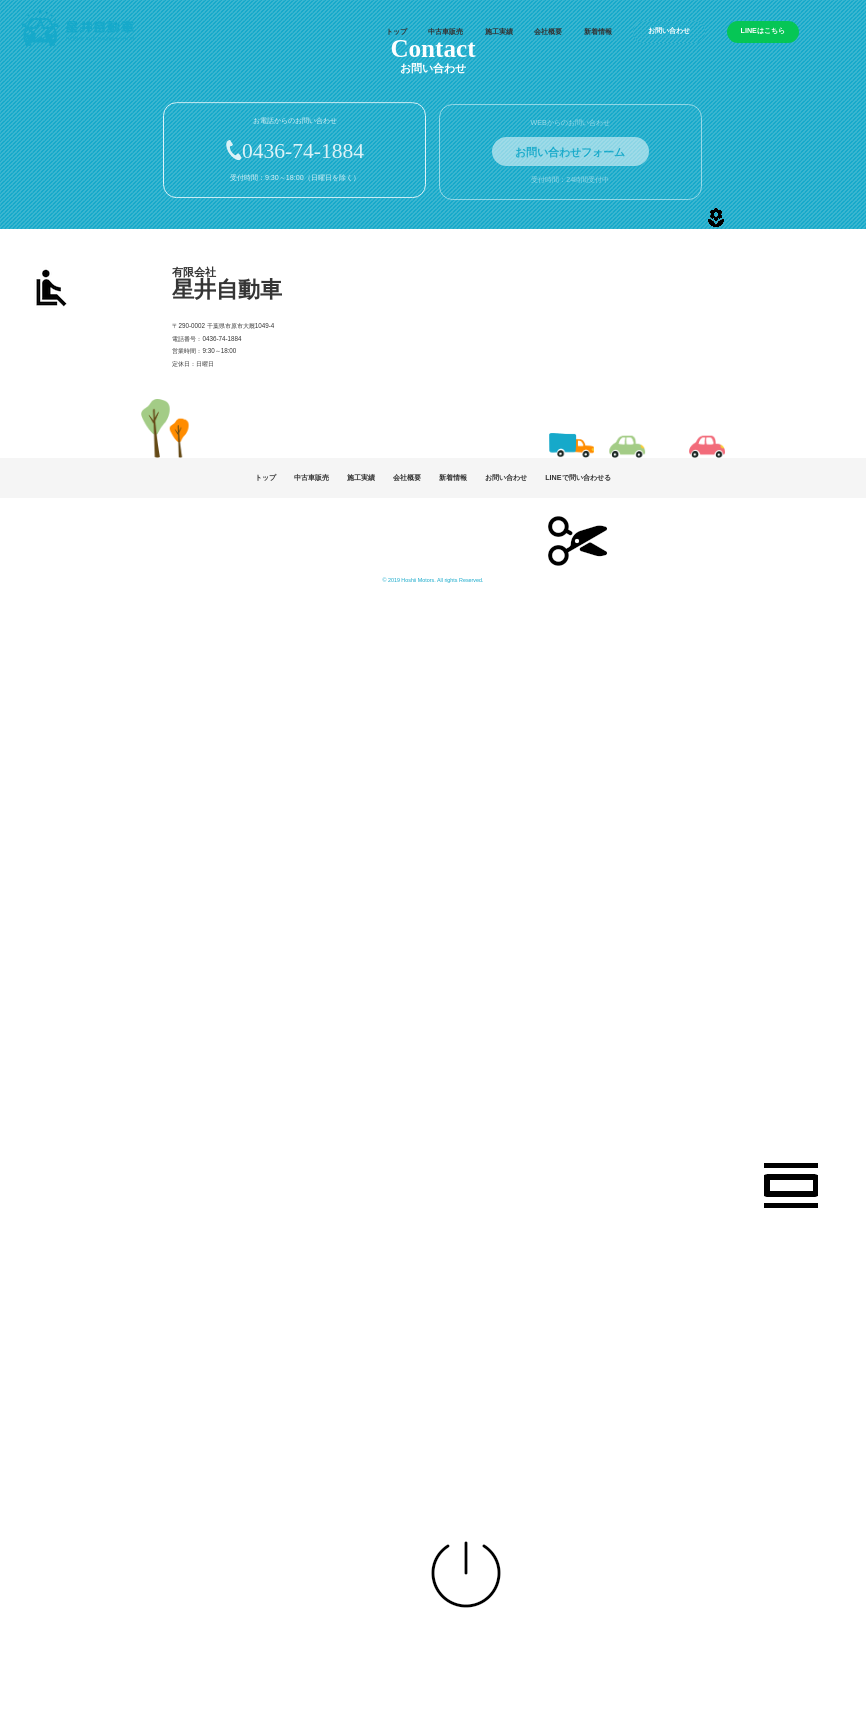 This screenshot has height=1724, width=866. I want to click on switch to day view in calendar, so click(792, 1185).